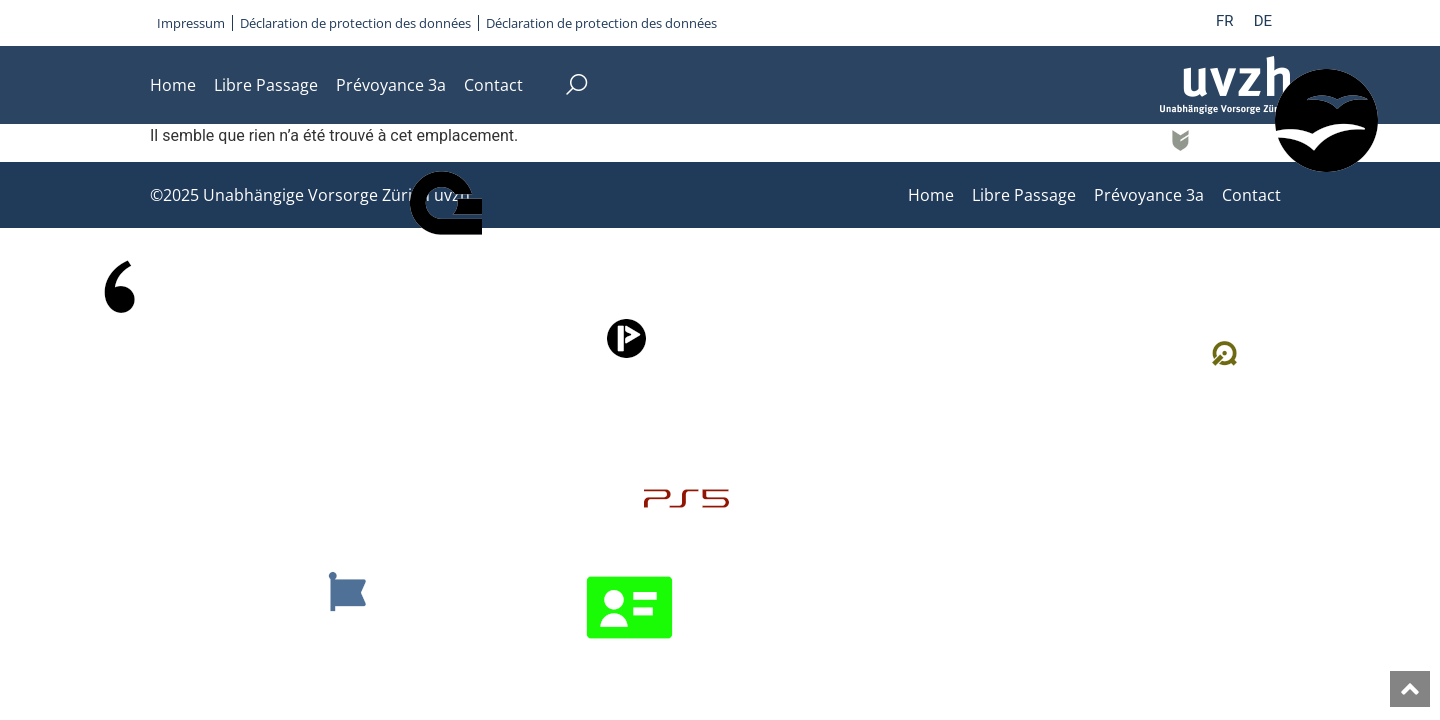  I want to click on PlayStation 5 brand logo, so click(686, 498).